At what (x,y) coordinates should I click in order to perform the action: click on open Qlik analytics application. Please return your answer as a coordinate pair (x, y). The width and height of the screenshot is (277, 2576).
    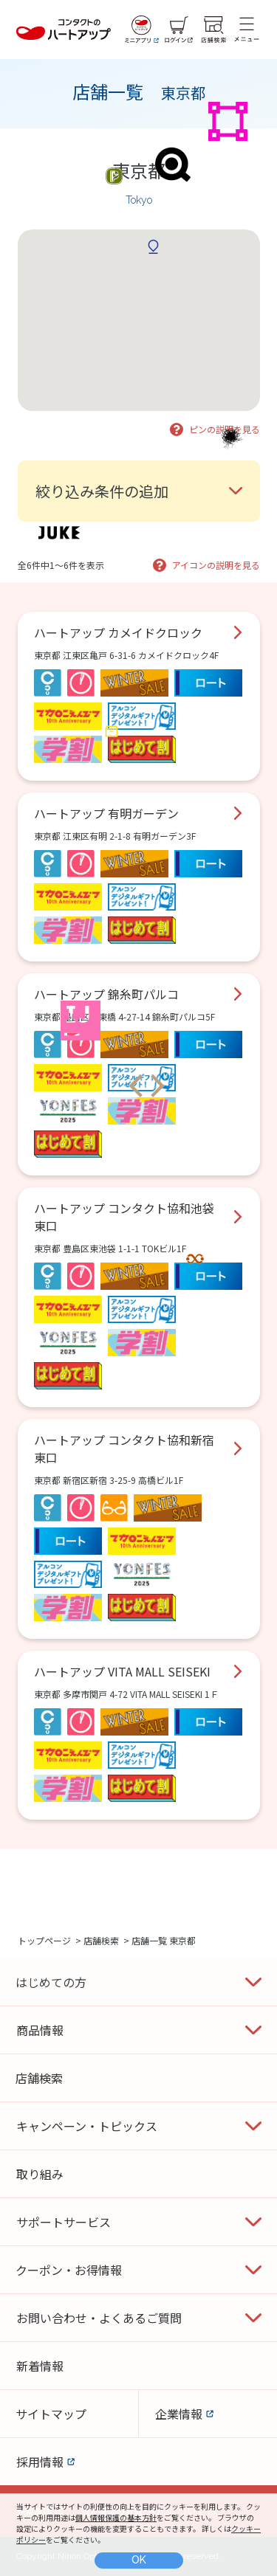
    Looking at the image, I should click on (173, 165).